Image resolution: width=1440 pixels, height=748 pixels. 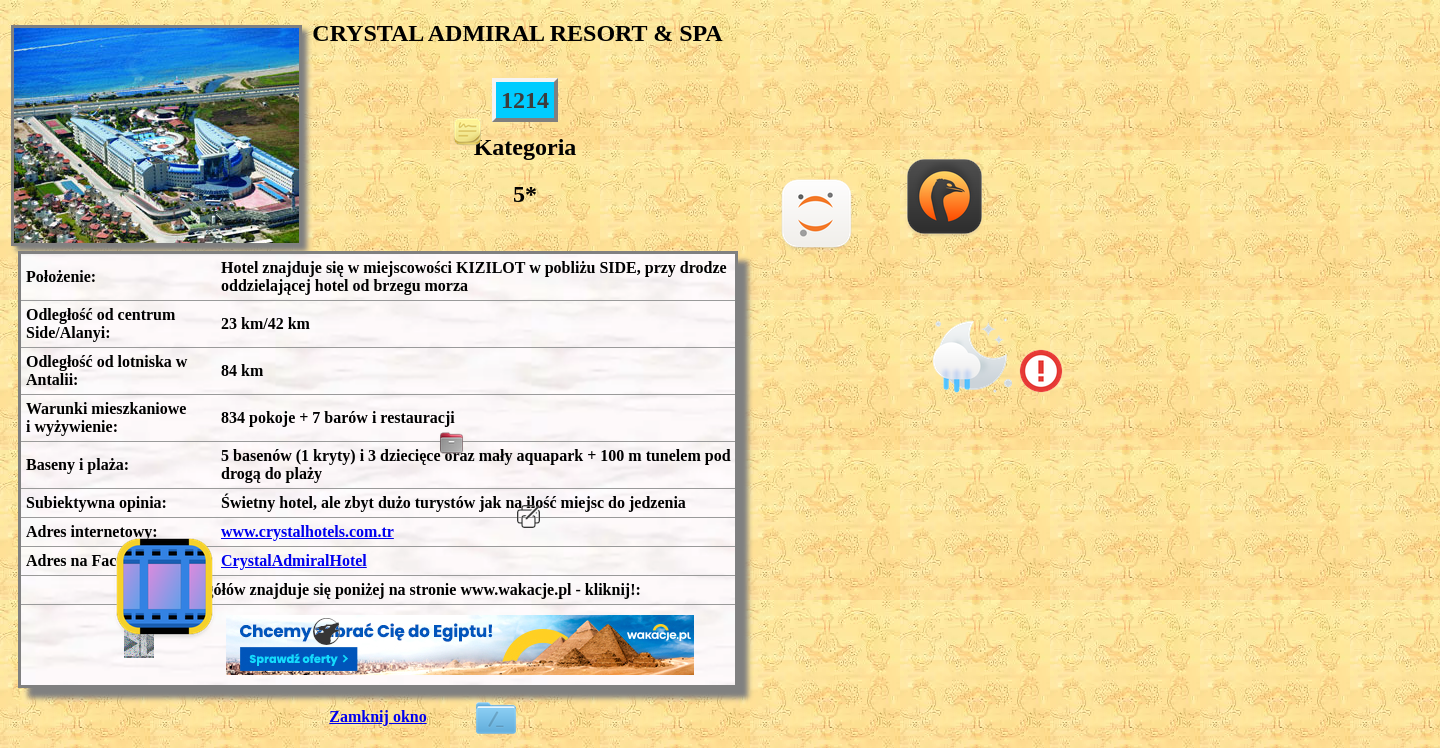 I want to click on open the file manager application, so click(x=451, y=442).